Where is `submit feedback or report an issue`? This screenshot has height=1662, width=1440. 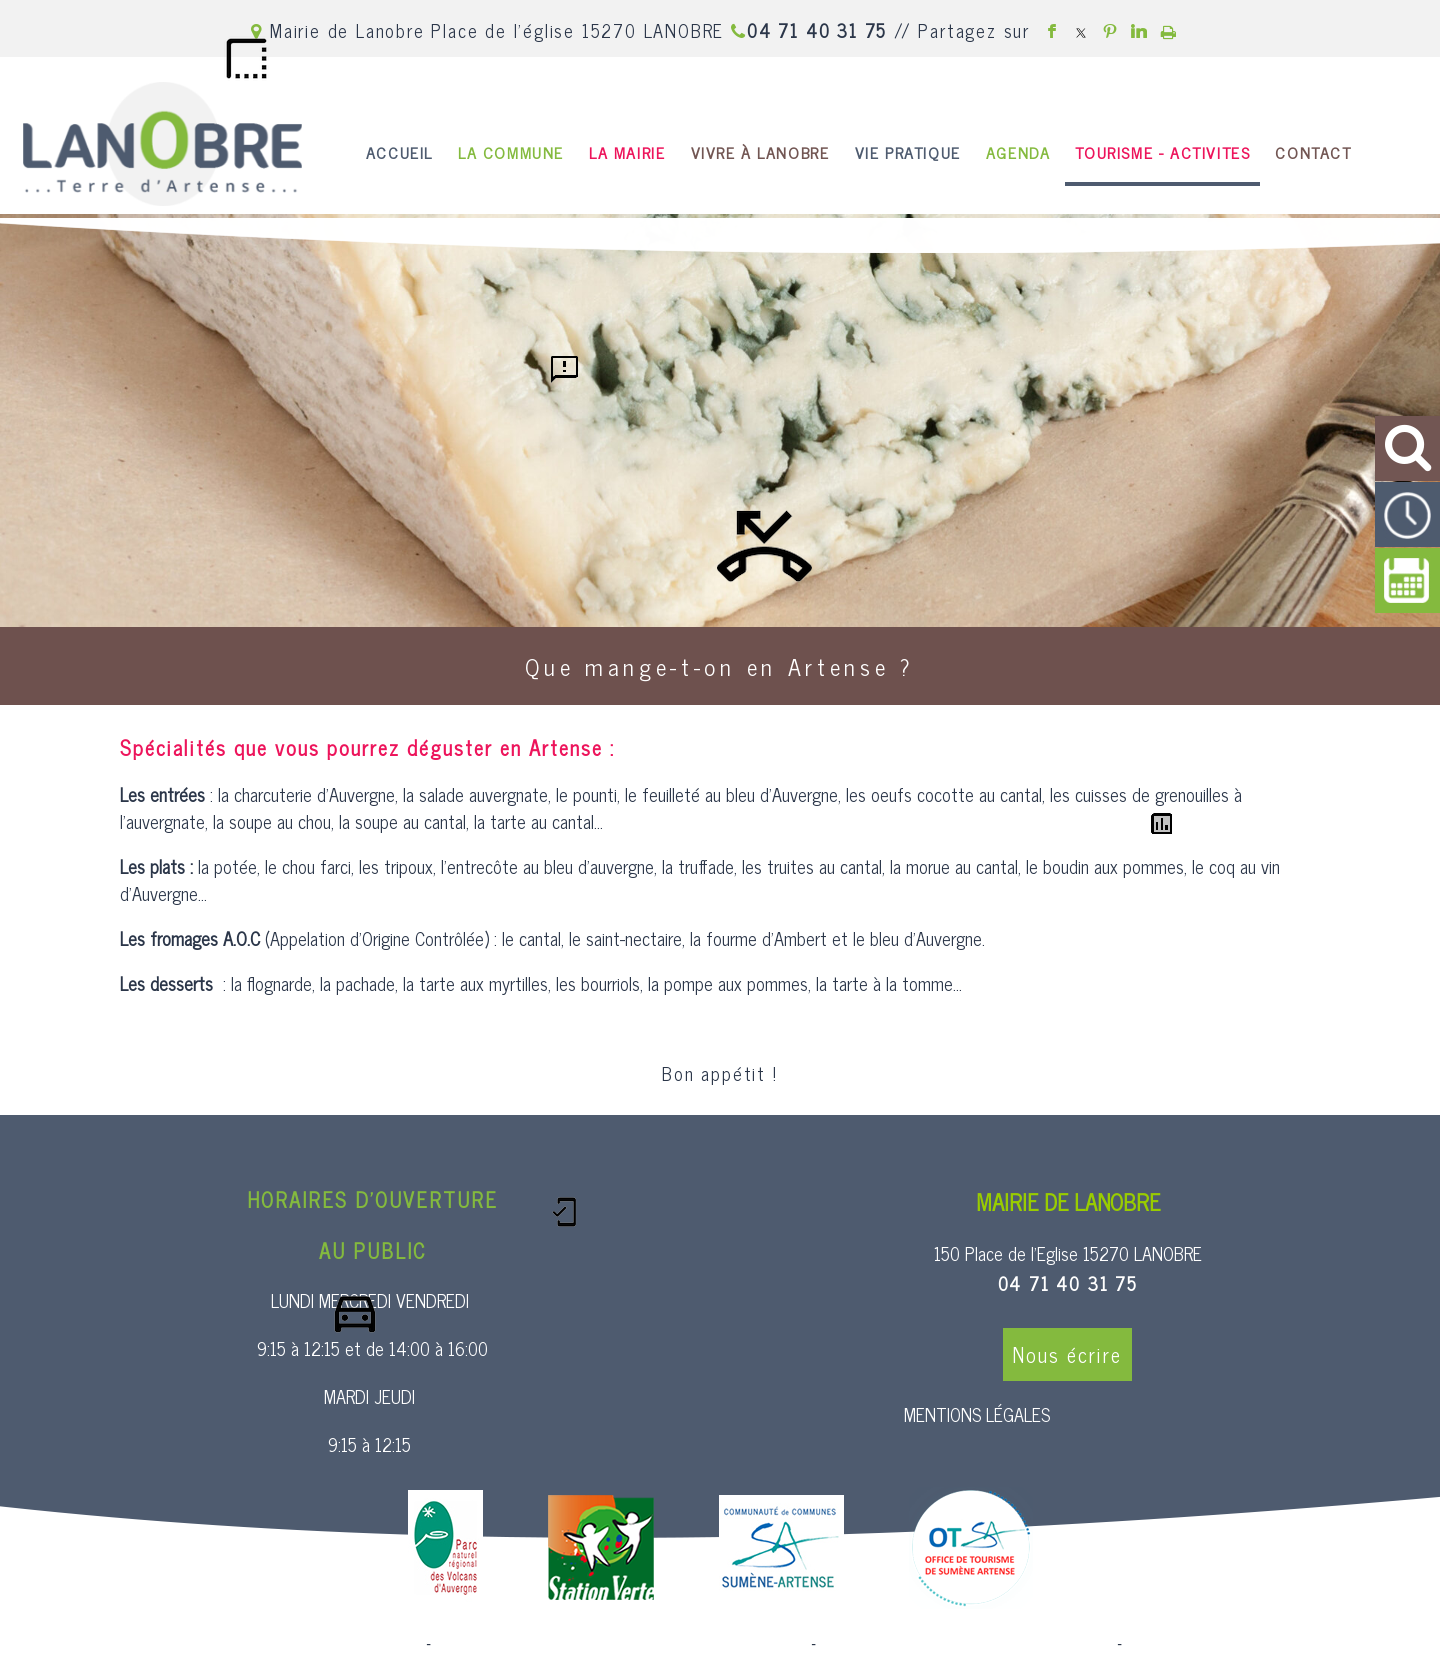 submit feedback or report an issue is located at coordinates (564, 369).